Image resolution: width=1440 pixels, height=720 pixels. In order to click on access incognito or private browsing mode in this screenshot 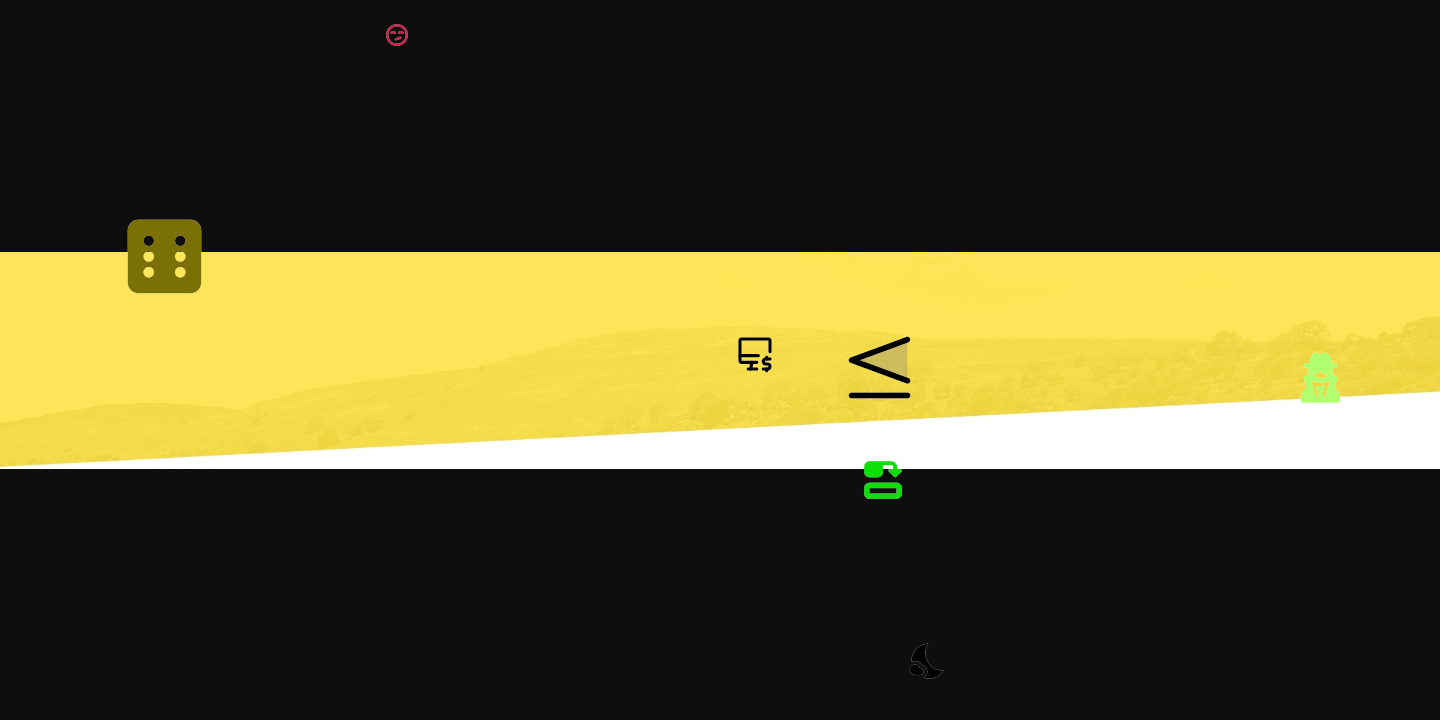, I will do `click(1320, 378)`.